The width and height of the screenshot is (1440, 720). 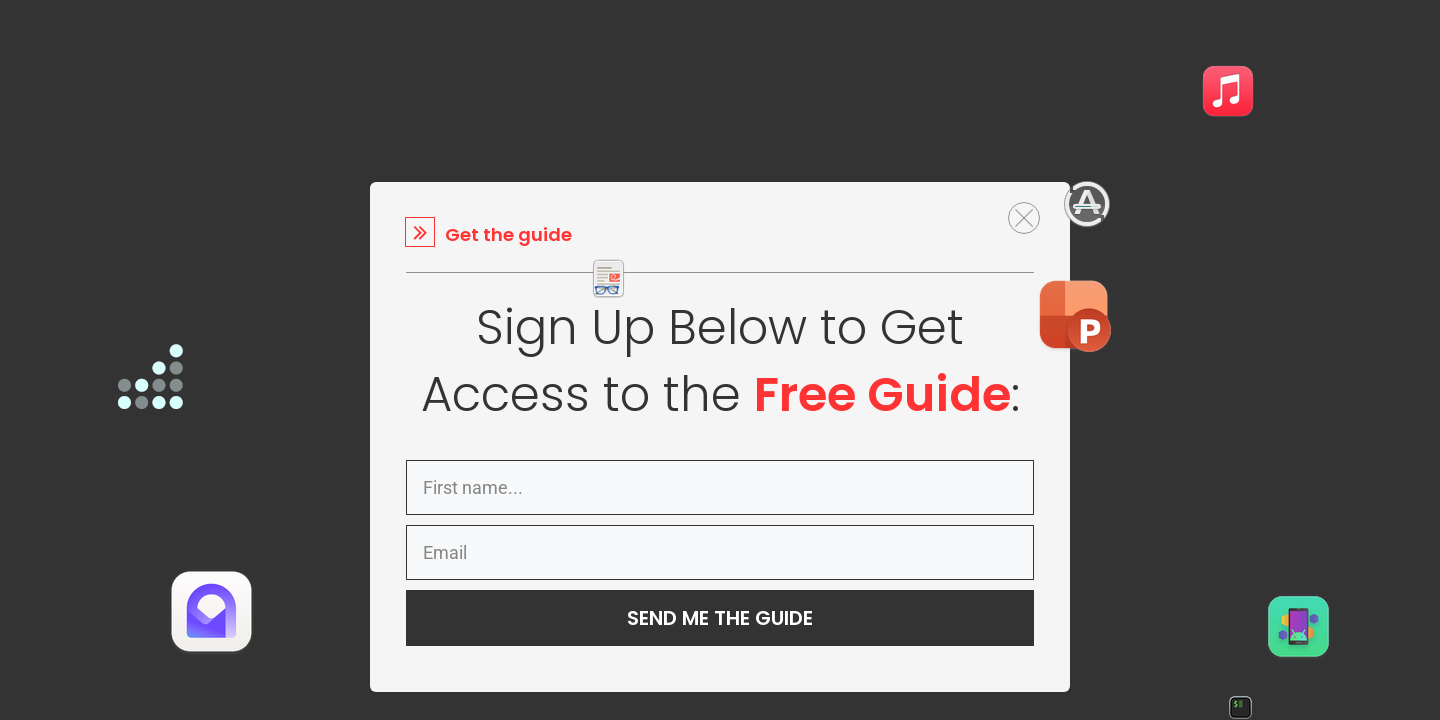 What do you see at coordinates (1228, 91) in the screenshot?
I see `open Apple Music app` at bounding box center [1228, 91].